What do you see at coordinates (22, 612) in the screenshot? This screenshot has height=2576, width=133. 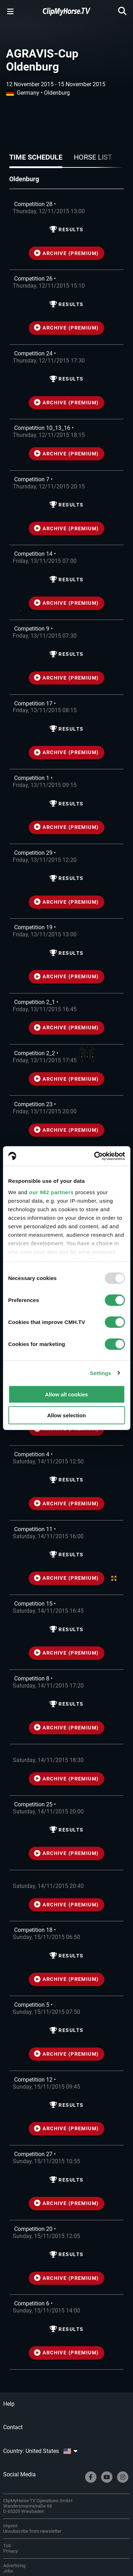 I see `confirm or select a location` at bounding box center [22, 612].